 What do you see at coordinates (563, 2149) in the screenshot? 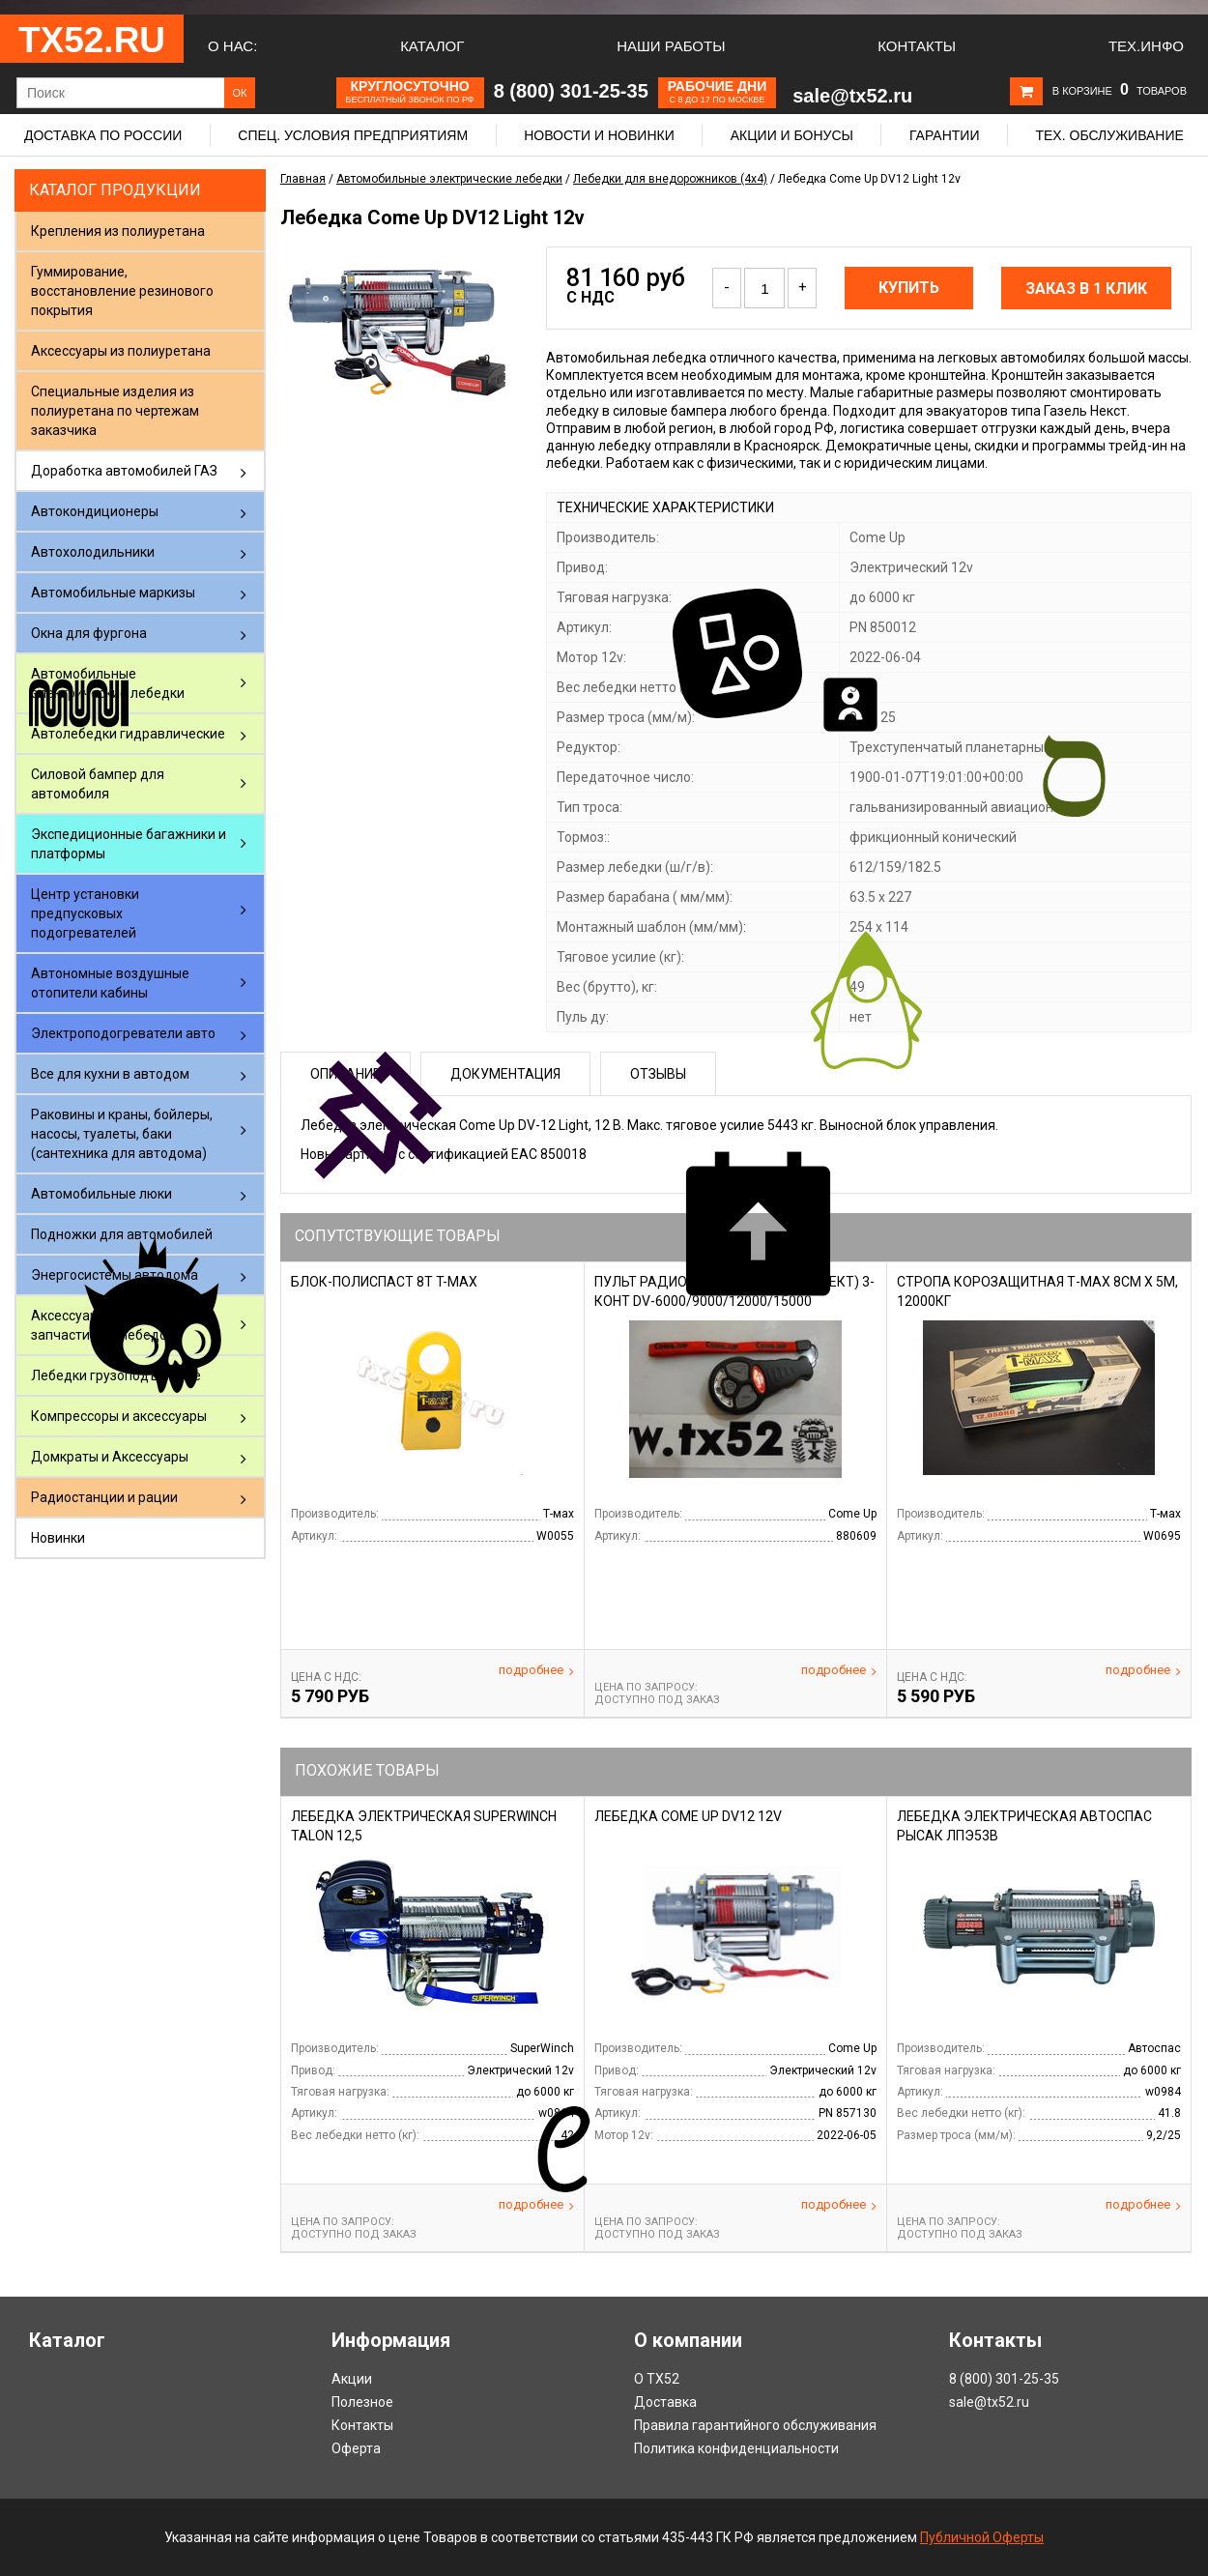
I see `open calibre-web ebook management app` at bounding box center [563, 2149].